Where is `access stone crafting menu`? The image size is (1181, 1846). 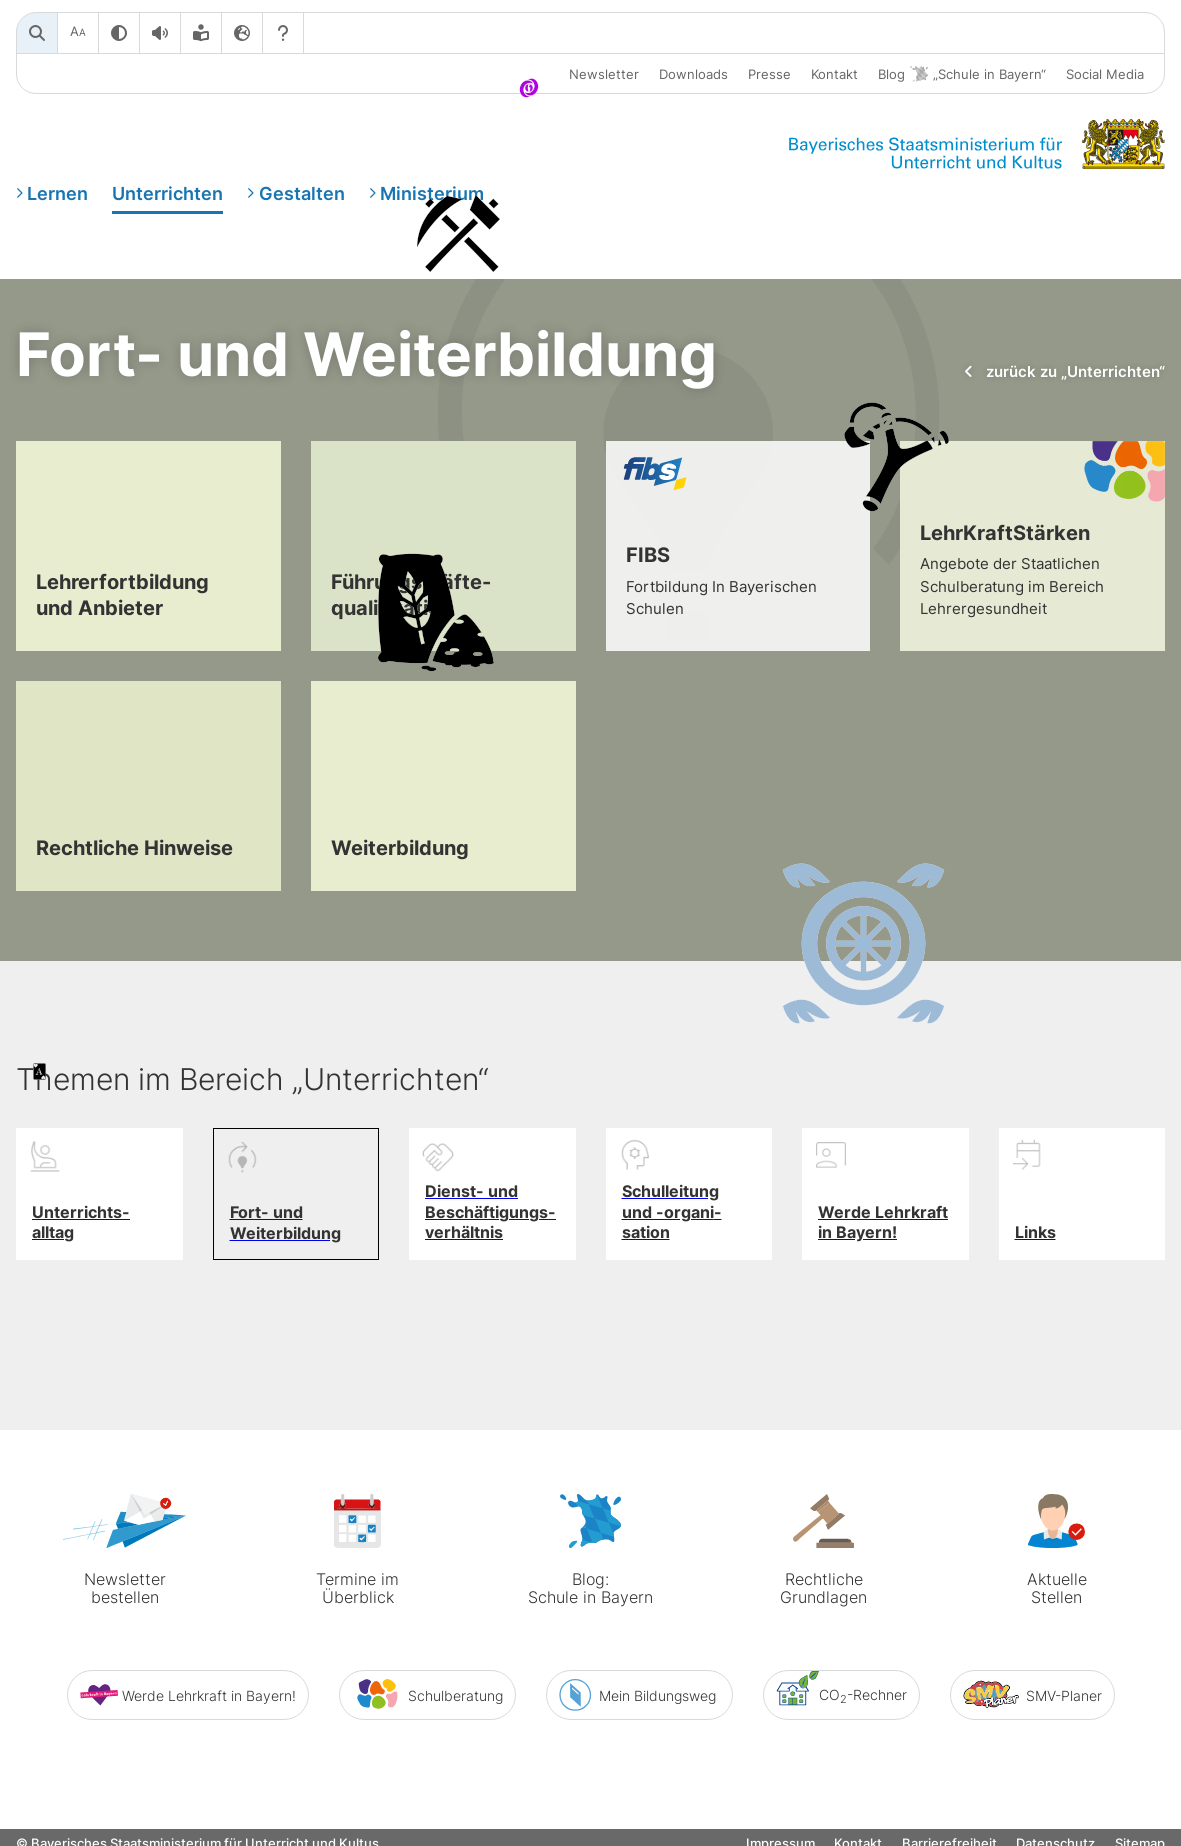
access stone crafting menu is located at coordinates (458, 233).